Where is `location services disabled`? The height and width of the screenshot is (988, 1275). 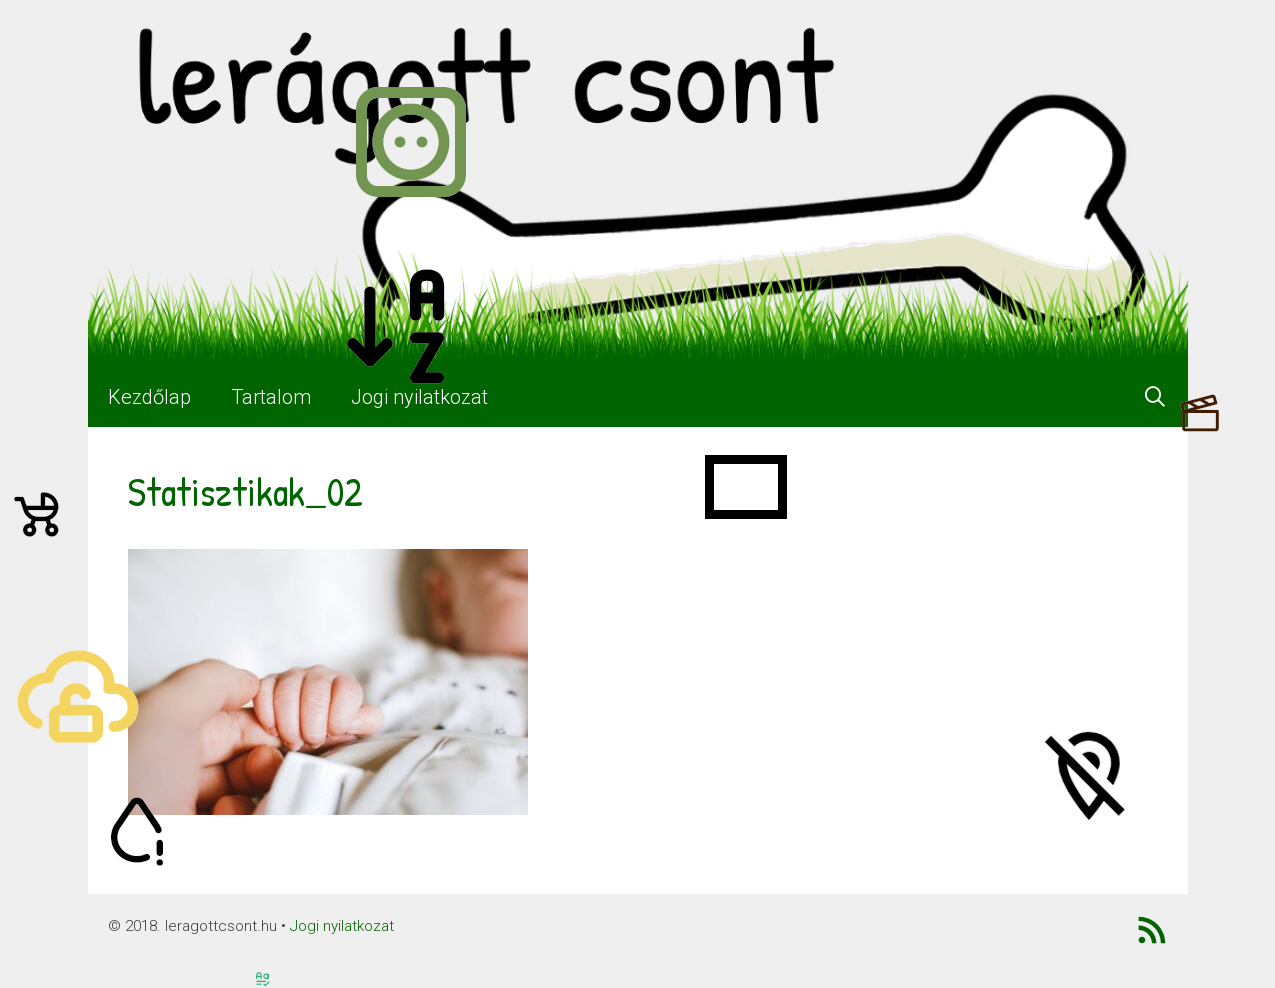 location services disabled is located at coordinates (1089, 776).